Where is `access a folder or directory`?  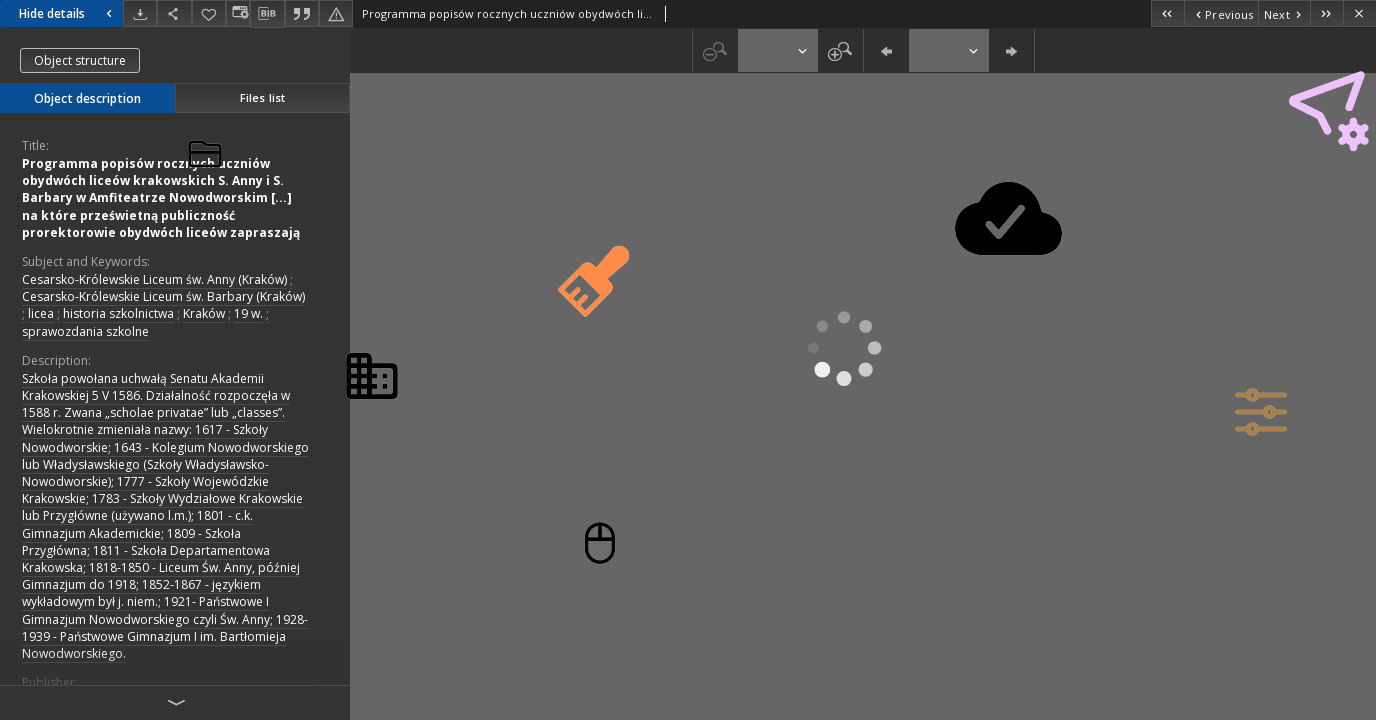
access a folder or directory is located at coordinates (205, 155).